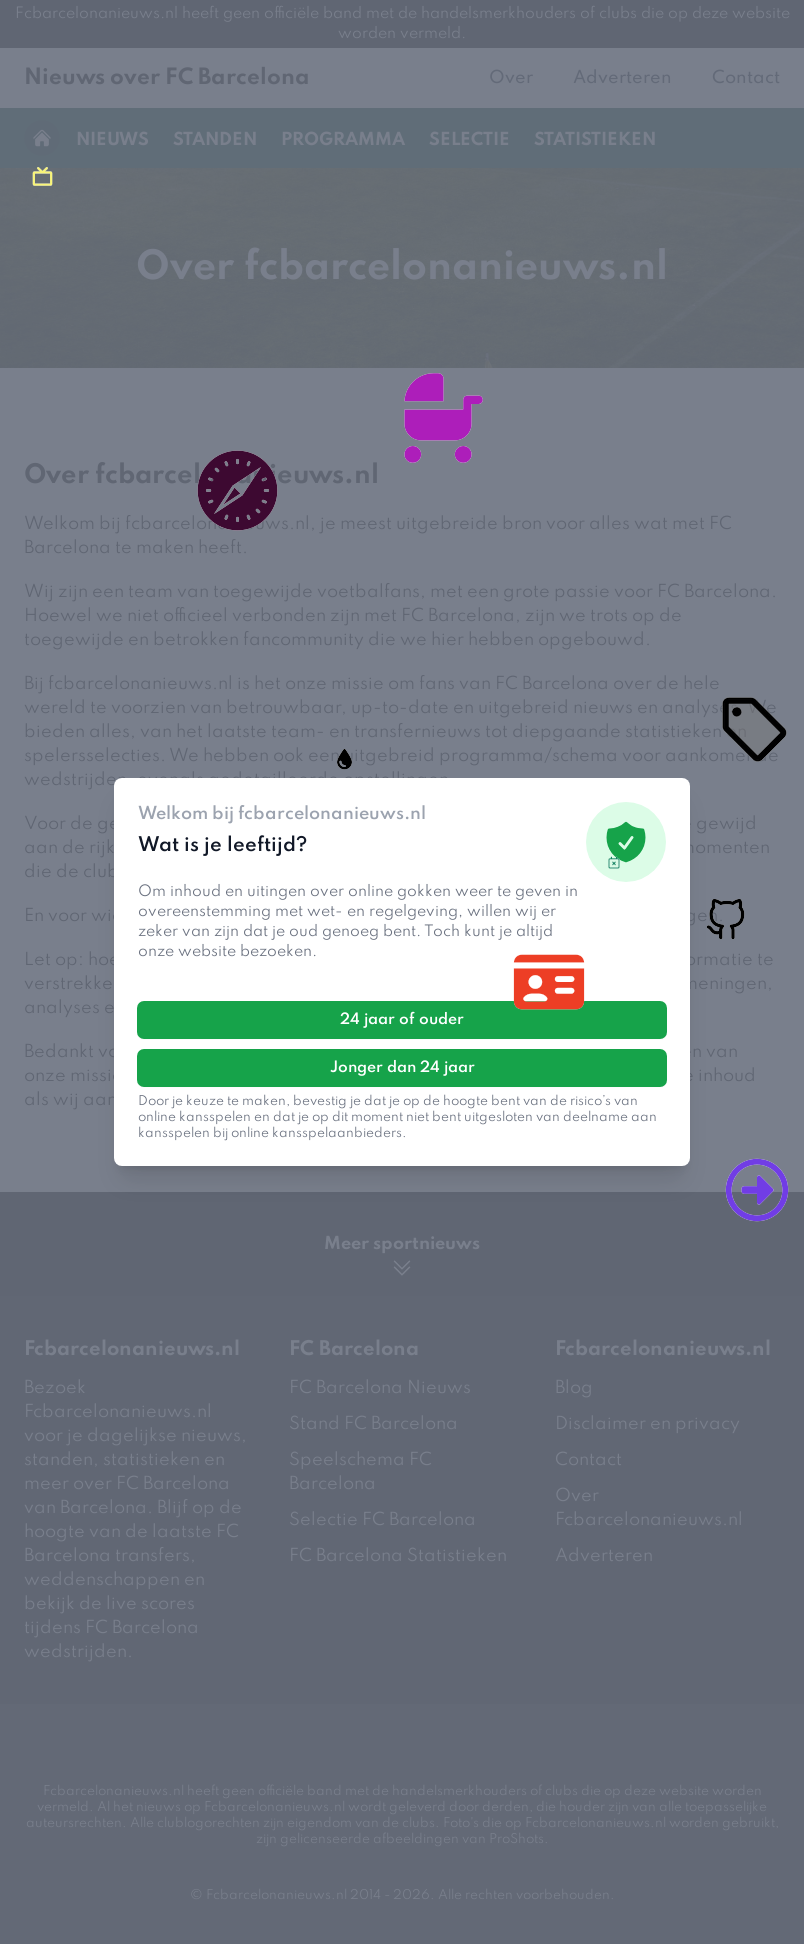 The height and width of the screenshot is (1944, 804). I want to click on view or apply tags to an item, so click(754, 729).